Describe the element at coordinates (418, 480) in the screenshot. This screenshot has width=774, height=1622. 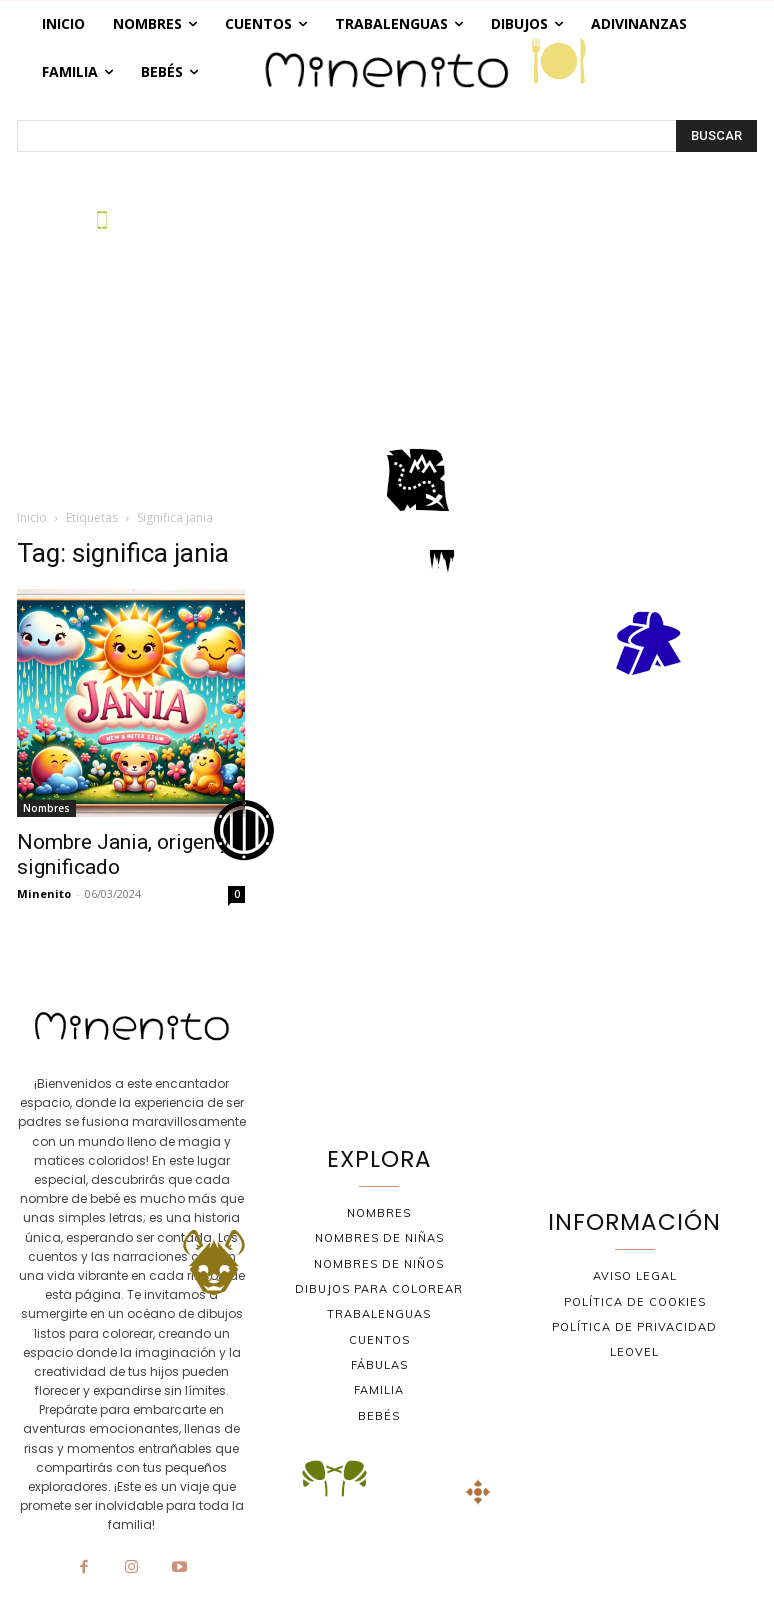
I see `view treasure map or quest location` at that location.